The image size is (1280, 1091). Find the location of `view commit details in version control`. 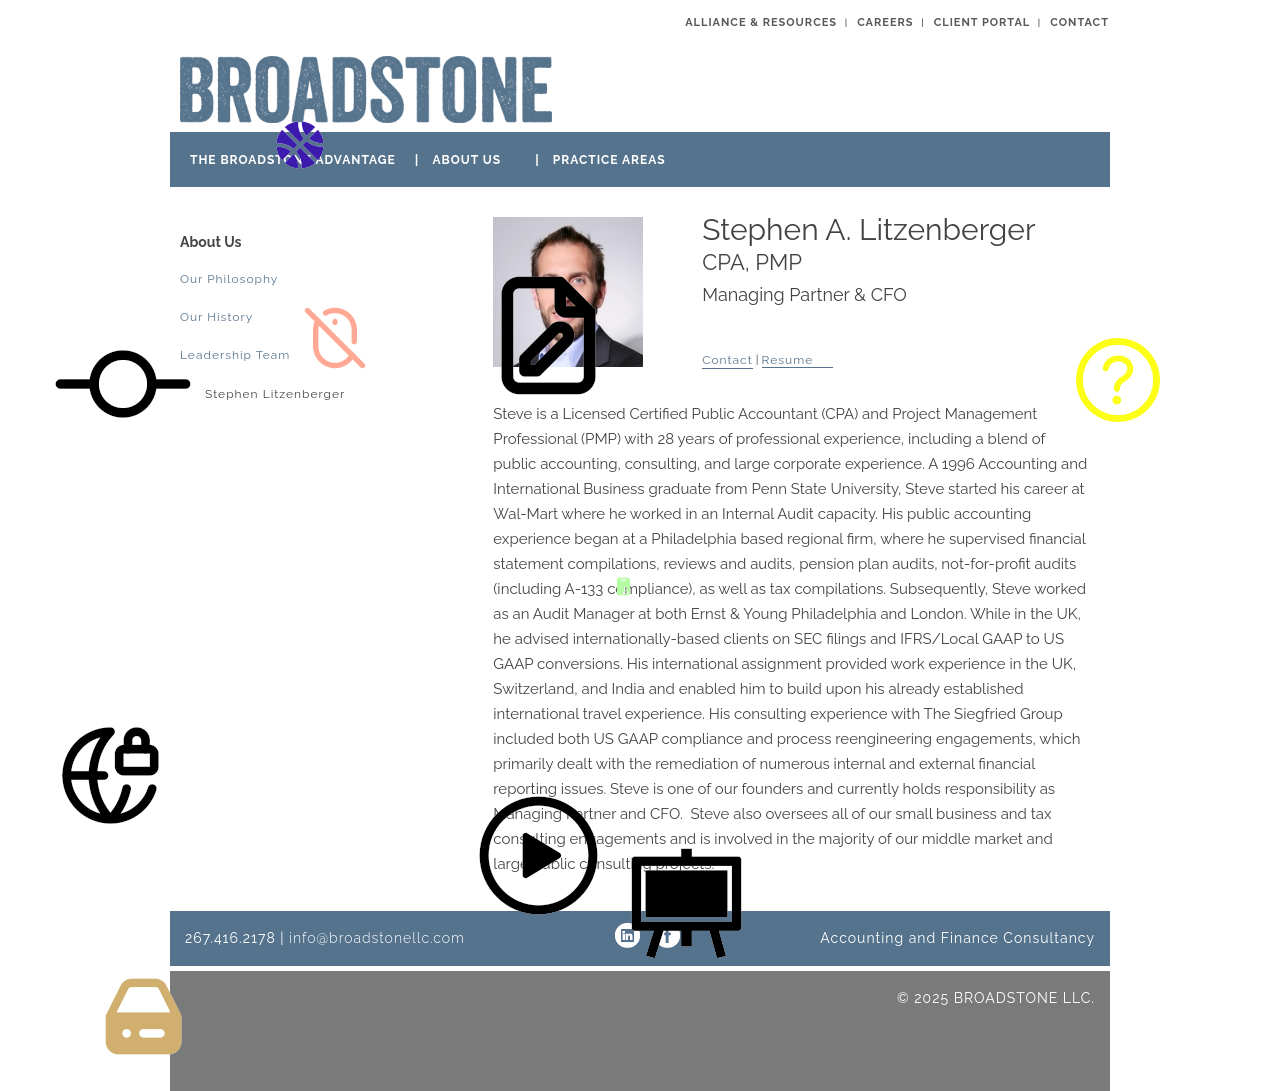

view commit details in version control is located at coordinates (123, 384).